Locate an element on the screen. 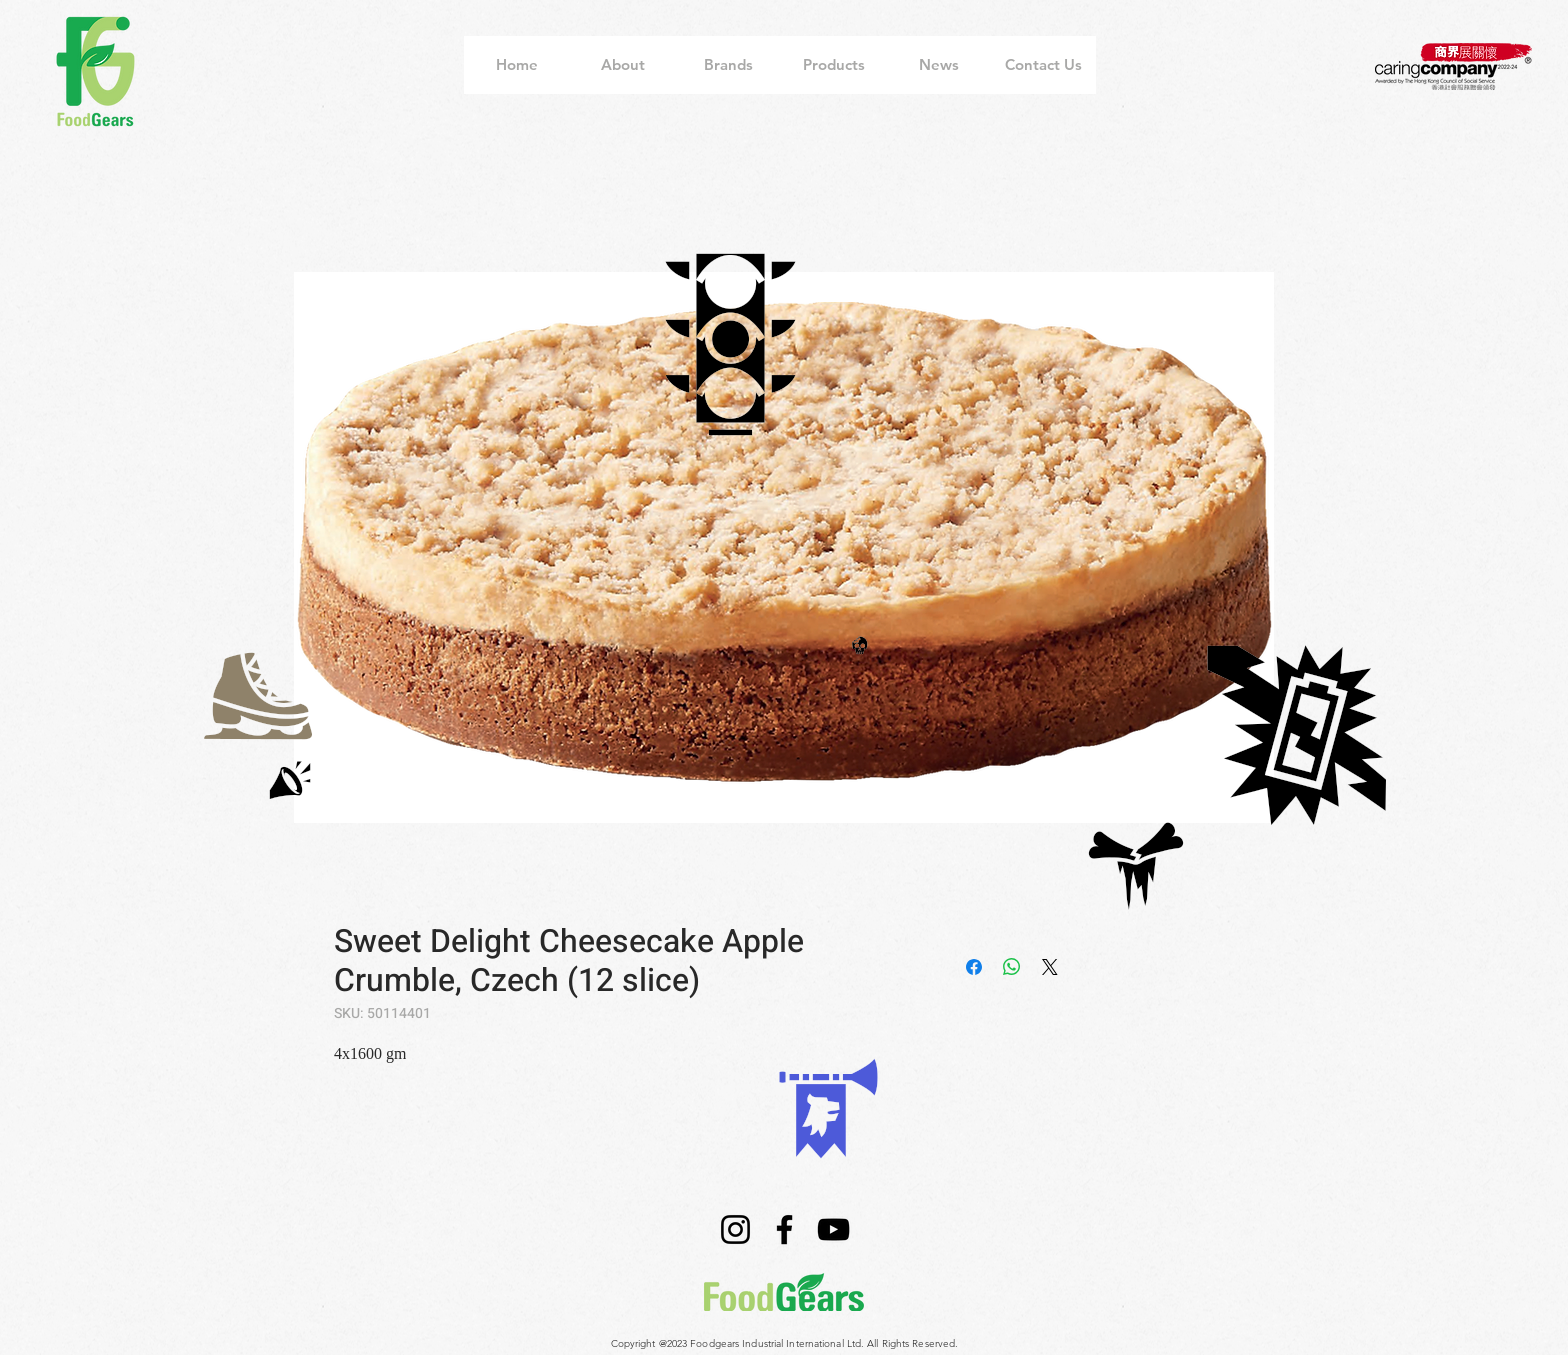 Image resolution: width=1568 pixels, height=1355 pixels. boost or recharge energy is located at coordinates (1296, 735).